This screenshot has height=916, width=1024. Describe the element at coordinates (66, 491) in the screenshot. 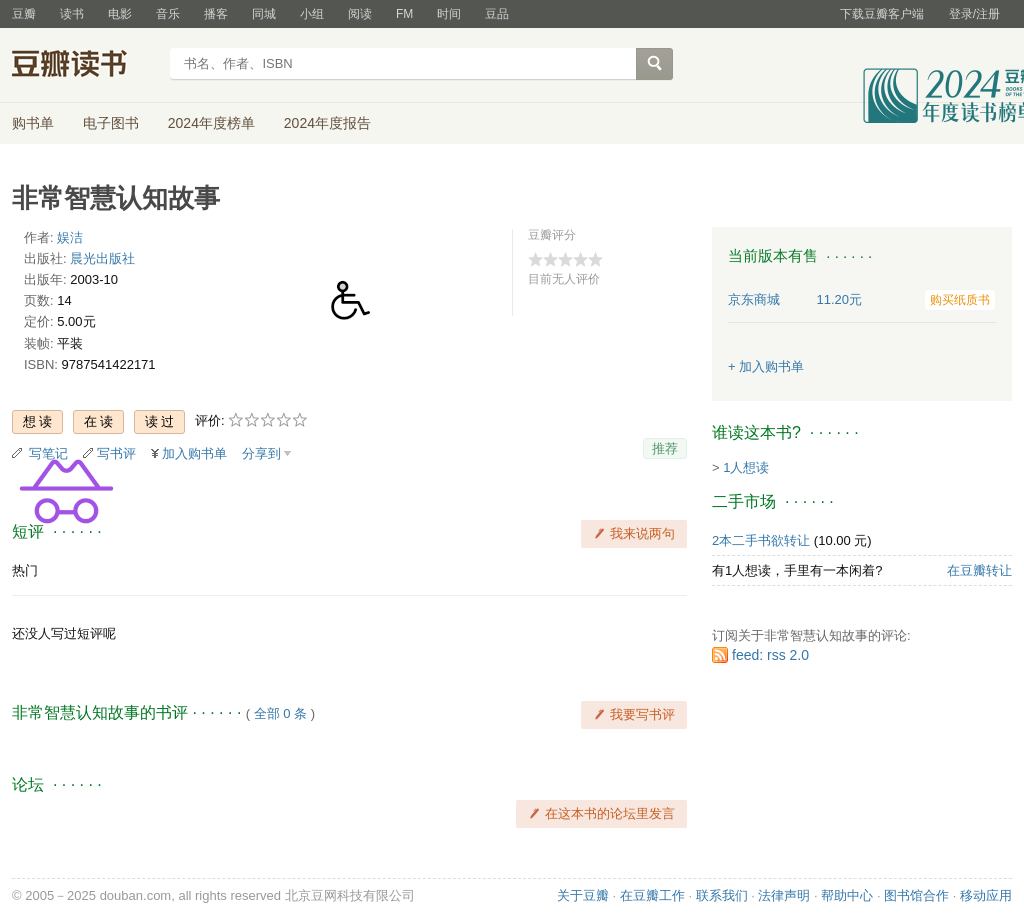

I see `enable incognito or private browsing mode` at that location.